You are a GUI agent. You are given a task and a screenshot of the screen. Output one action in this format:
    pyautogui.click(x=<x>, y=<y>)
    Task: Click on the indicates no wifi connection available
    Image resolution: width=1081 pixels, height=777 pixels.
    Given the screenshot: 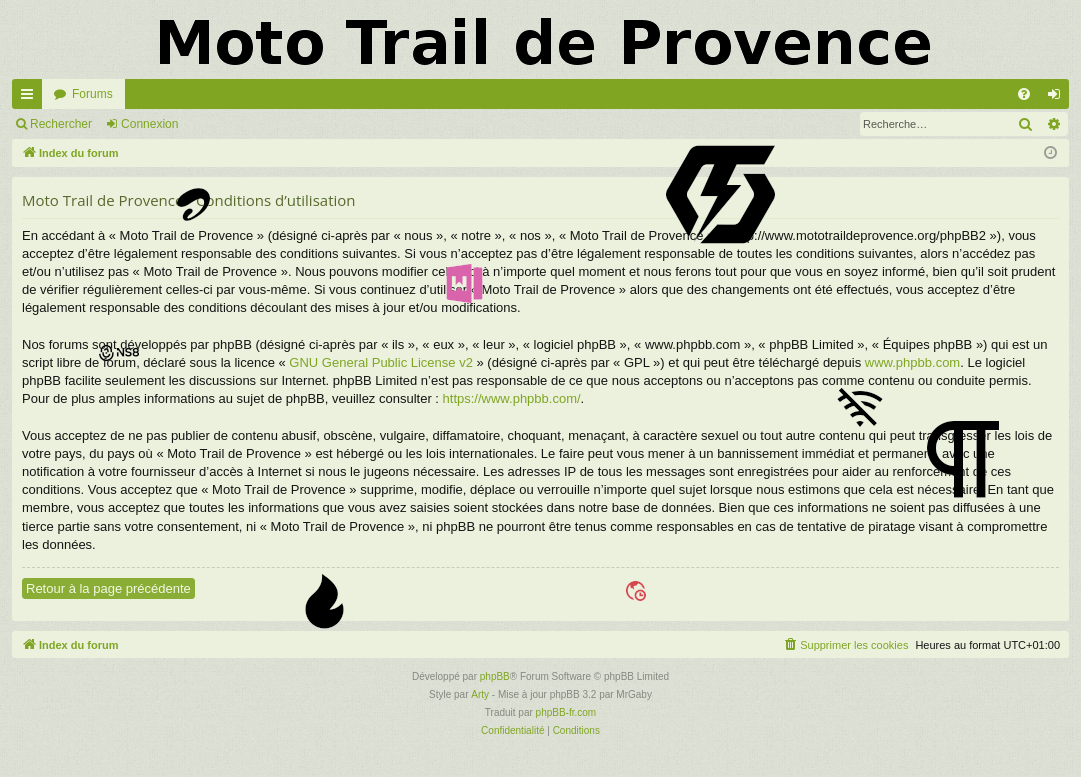 What is the action you would take?
    pyautogui.click(x=860, y=409)
    